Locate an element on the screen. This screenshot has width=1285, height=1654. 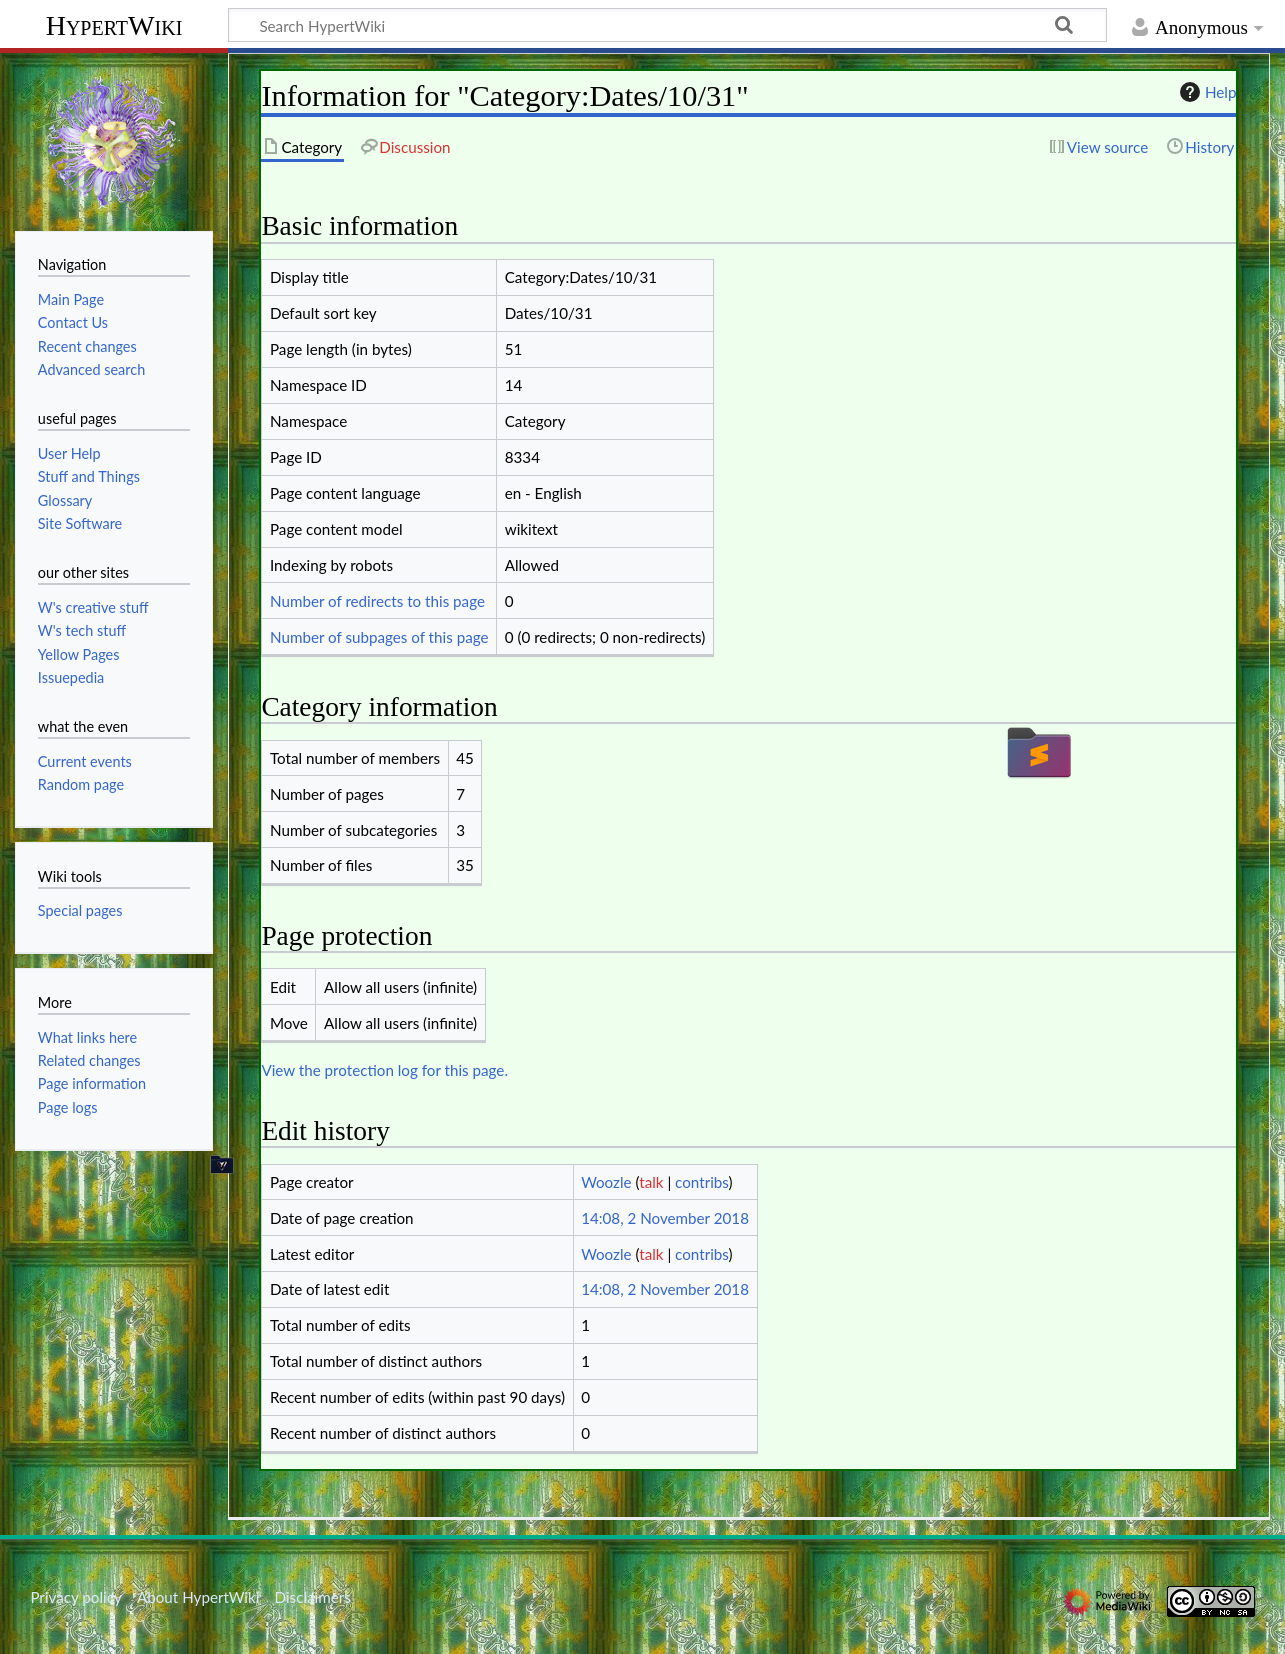
open sublime text project folder is located at coordinates (1039, 754).